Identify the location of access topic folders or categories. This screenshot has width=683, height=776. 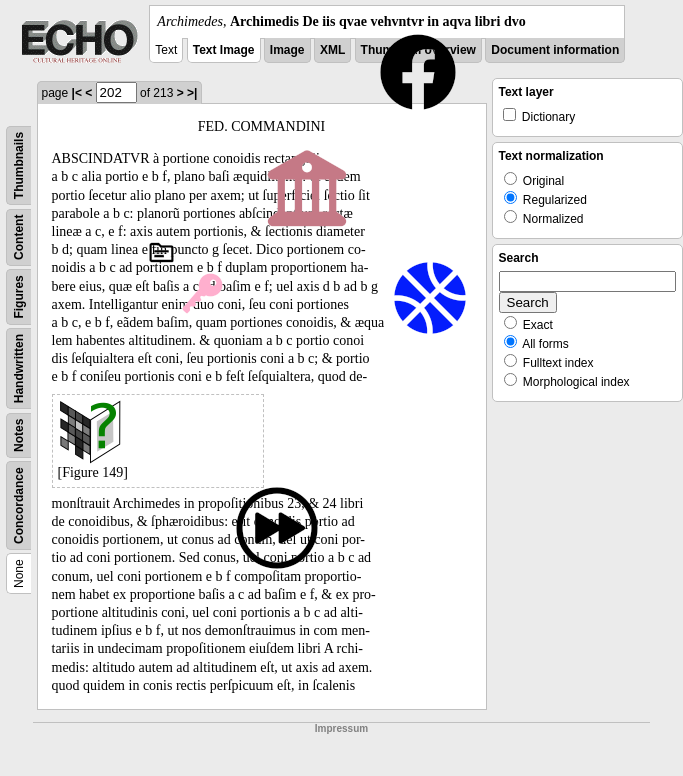
(161, 252).